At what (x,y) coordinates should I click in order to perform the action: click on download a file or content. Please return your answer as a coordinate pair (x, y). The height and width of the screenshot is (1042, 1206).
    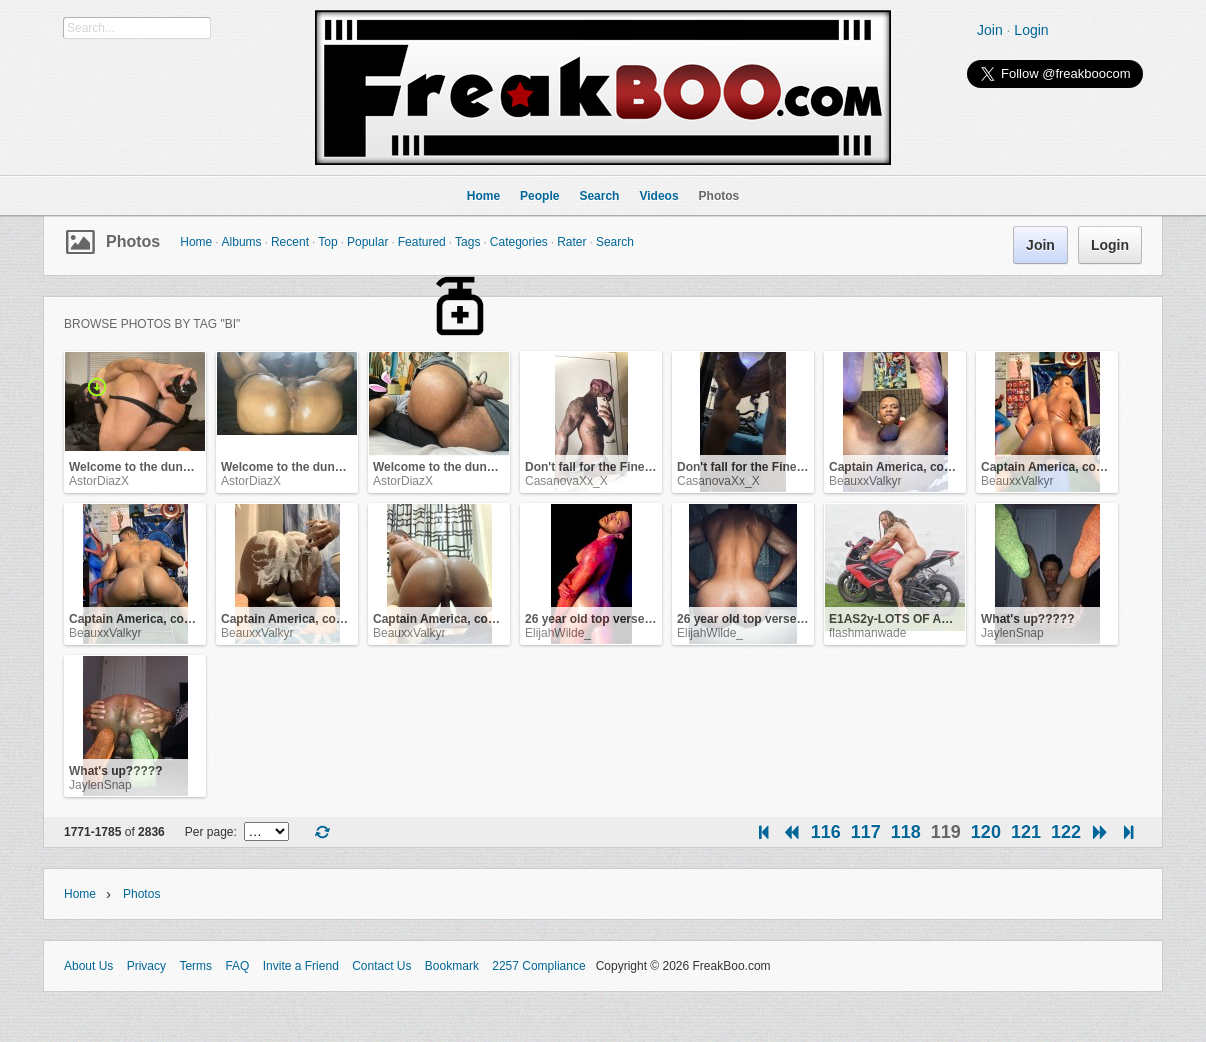
    Looking at the image, I should click on (97, 387).